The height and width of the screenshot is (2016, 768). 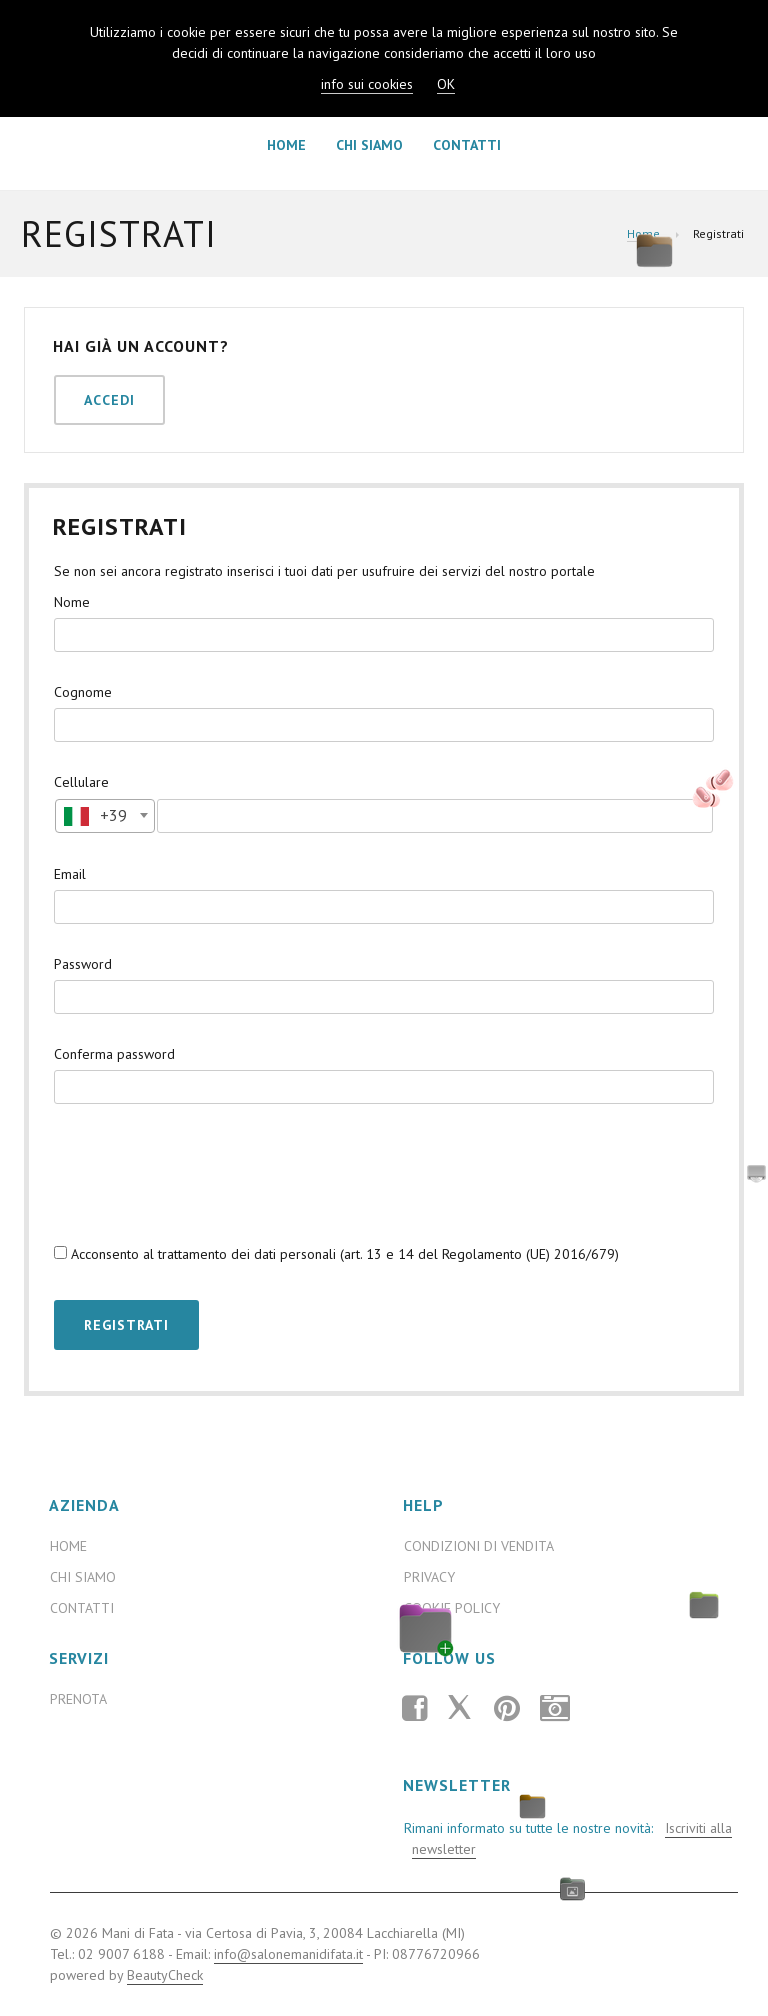 What do you see at coordinates (572, 1888) in the screenshot?
I see `open your pictures folder` at bounding box center [572, 1888].